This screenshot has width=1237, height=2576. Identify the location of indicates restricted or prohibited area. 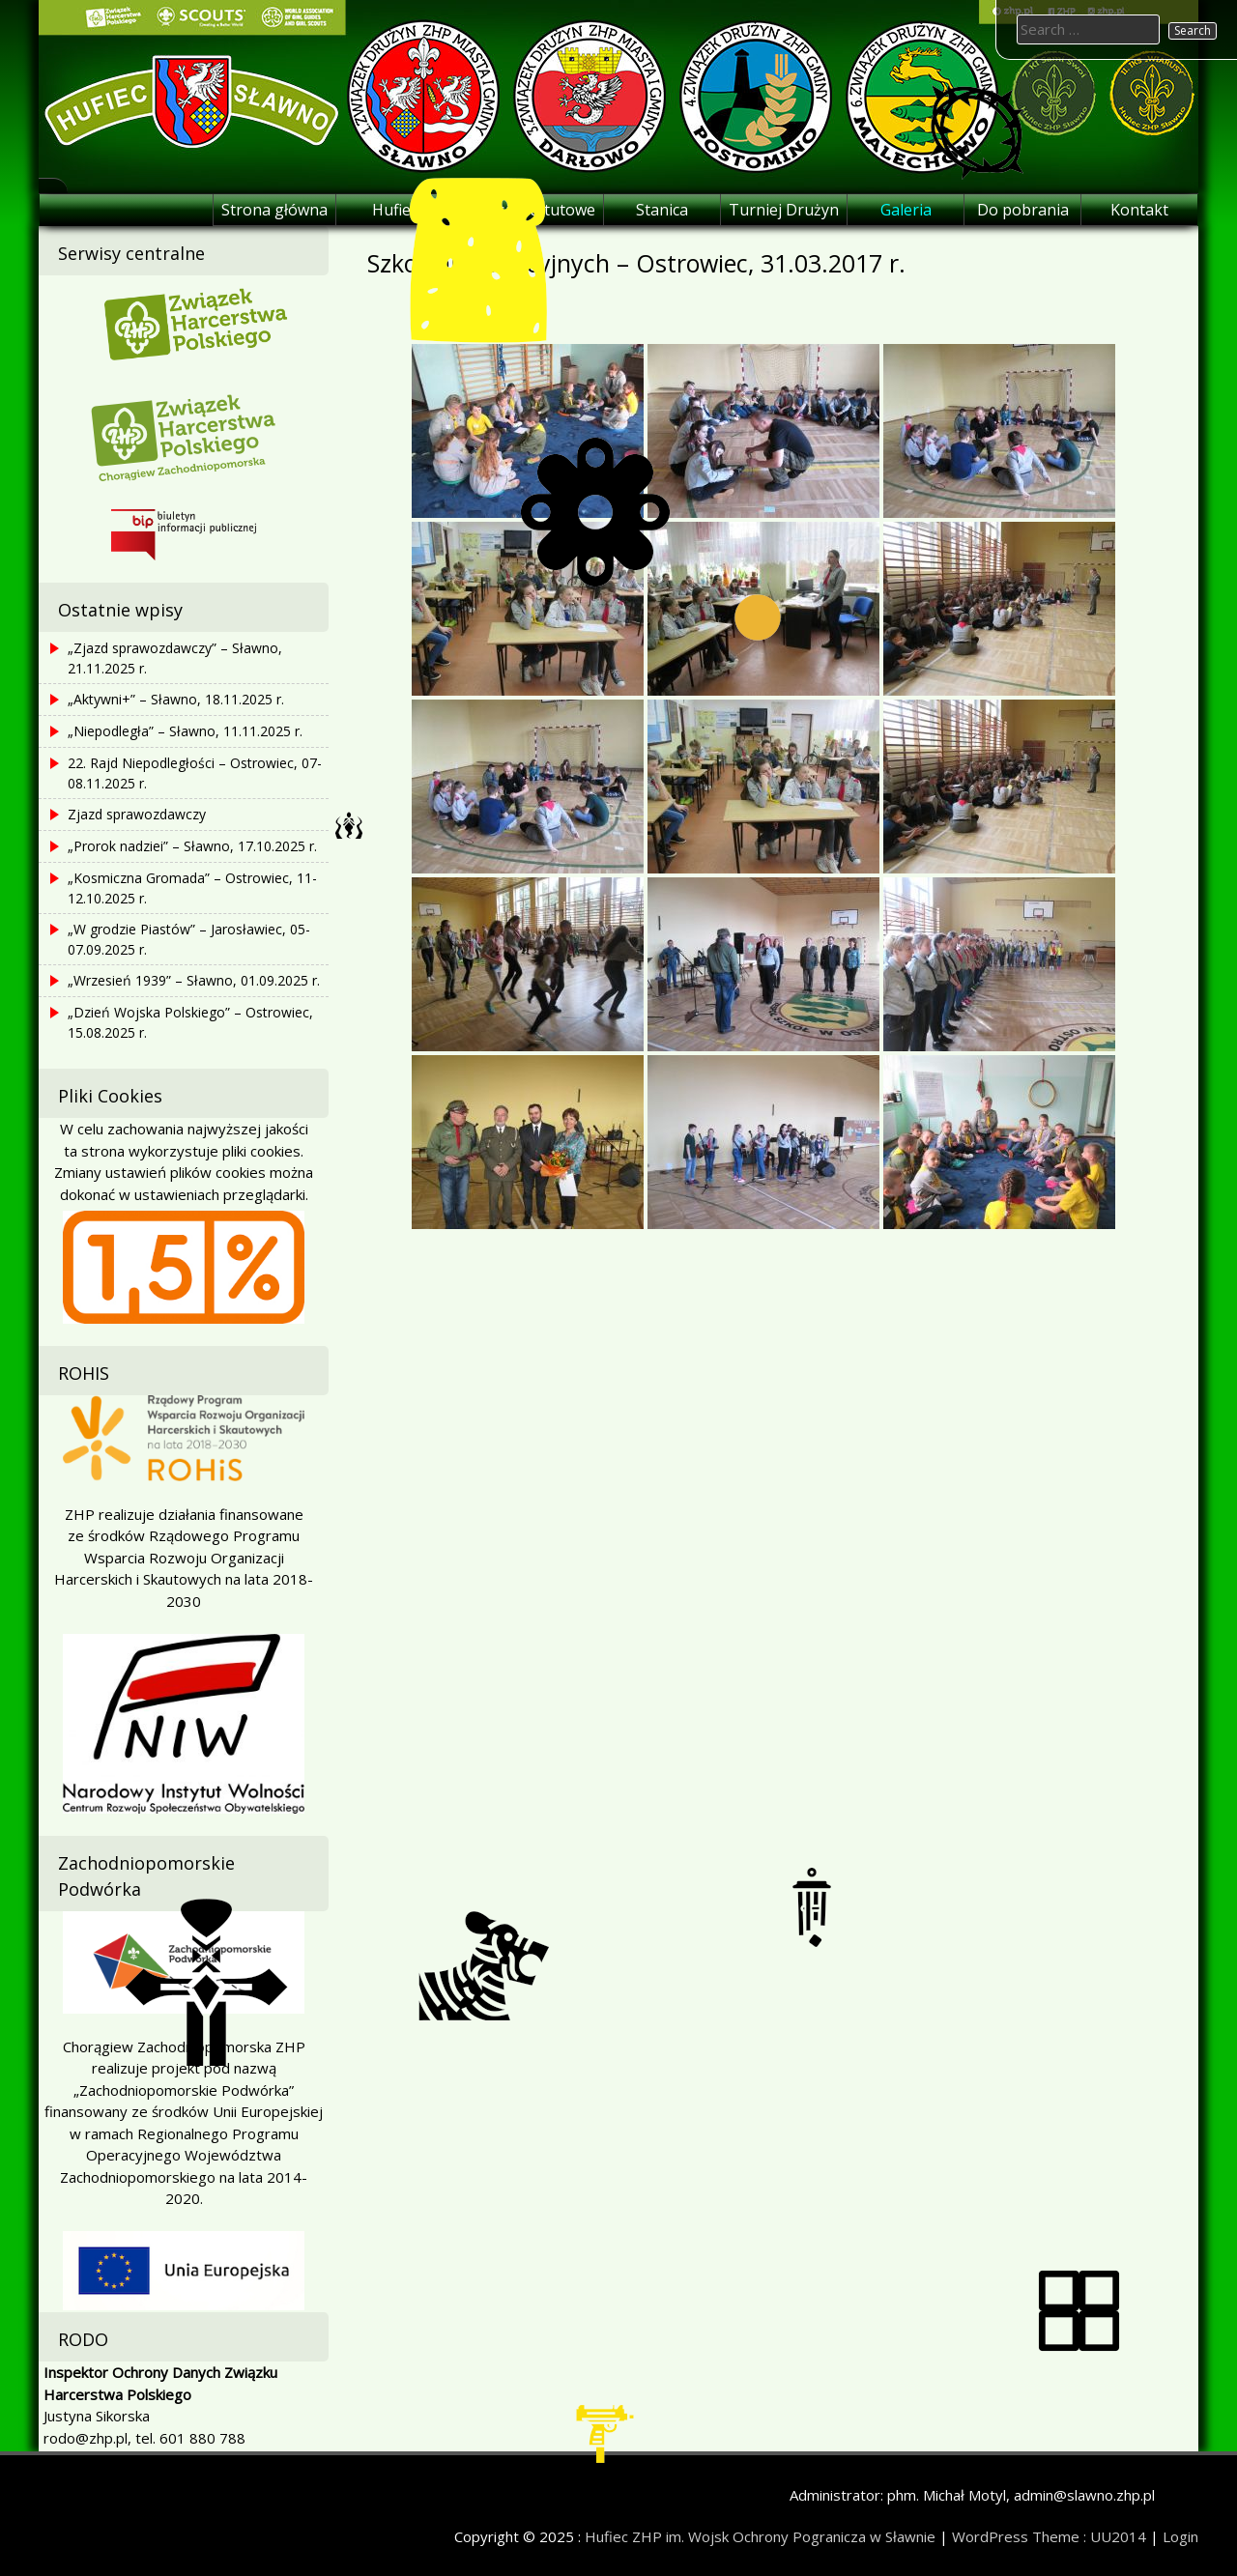
(977, 131).